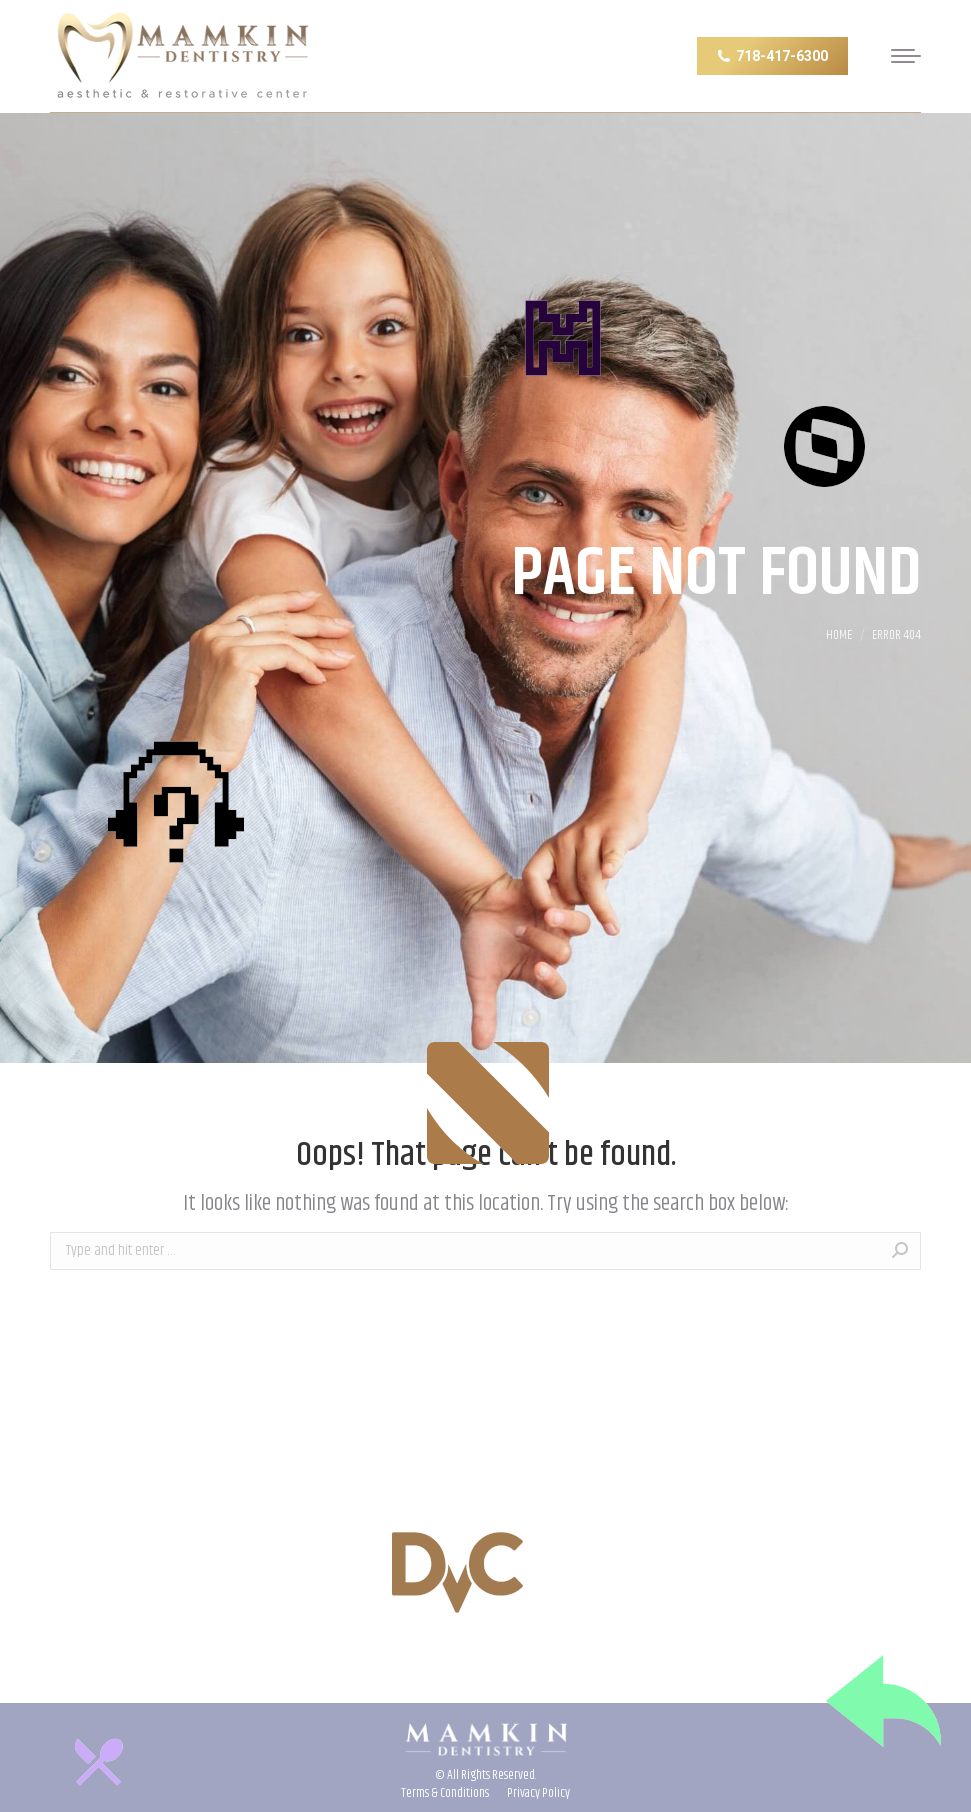 This screenshot has height=1812, width=971. What do you see at coordinates (563, 338) in the screenshot?
I see `mixtral AI model logo` at bounding box center [563, 338].